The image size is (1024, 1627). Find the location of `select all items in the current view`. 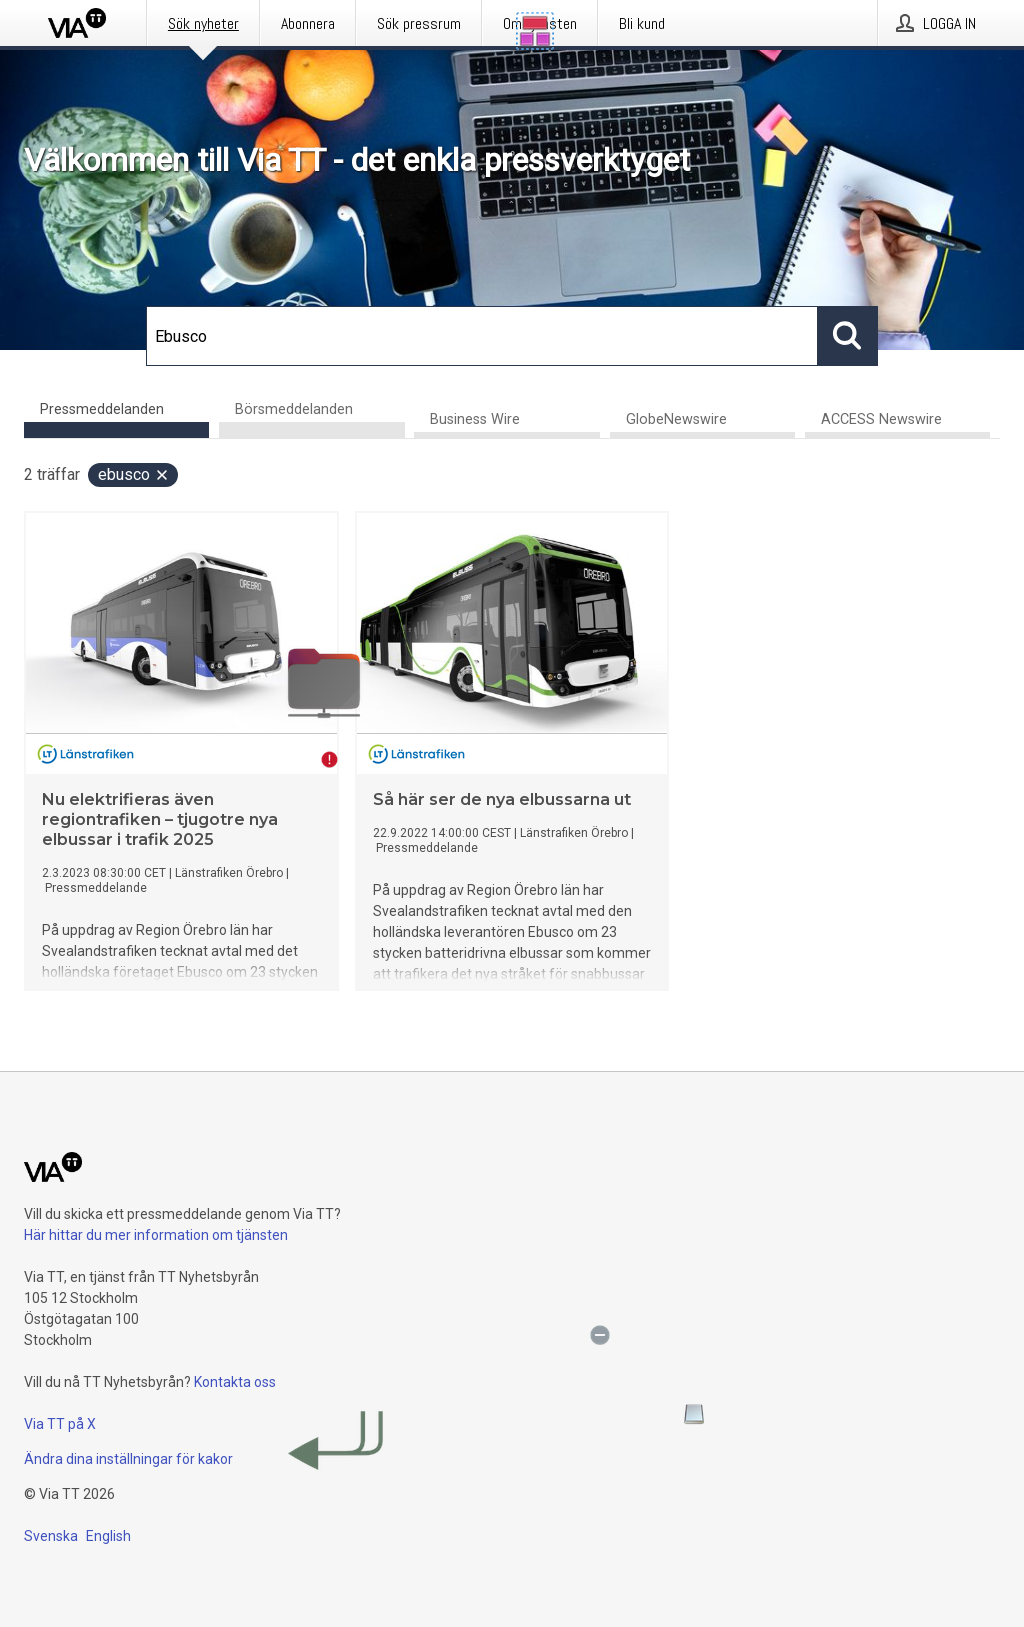

select all items in the current view is located at coordinates (535, 31).